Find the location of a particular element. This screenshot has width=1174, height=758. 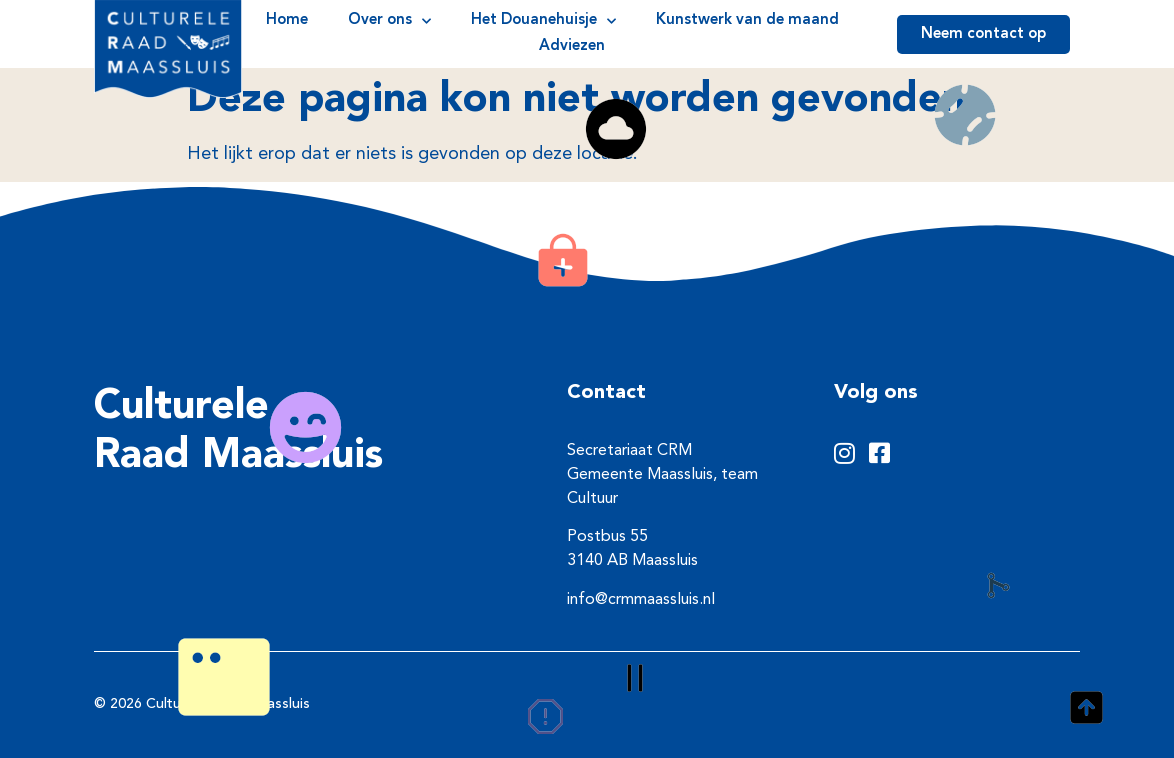

add a playful or winking emoji reaction is located at coordinates (305, 427).